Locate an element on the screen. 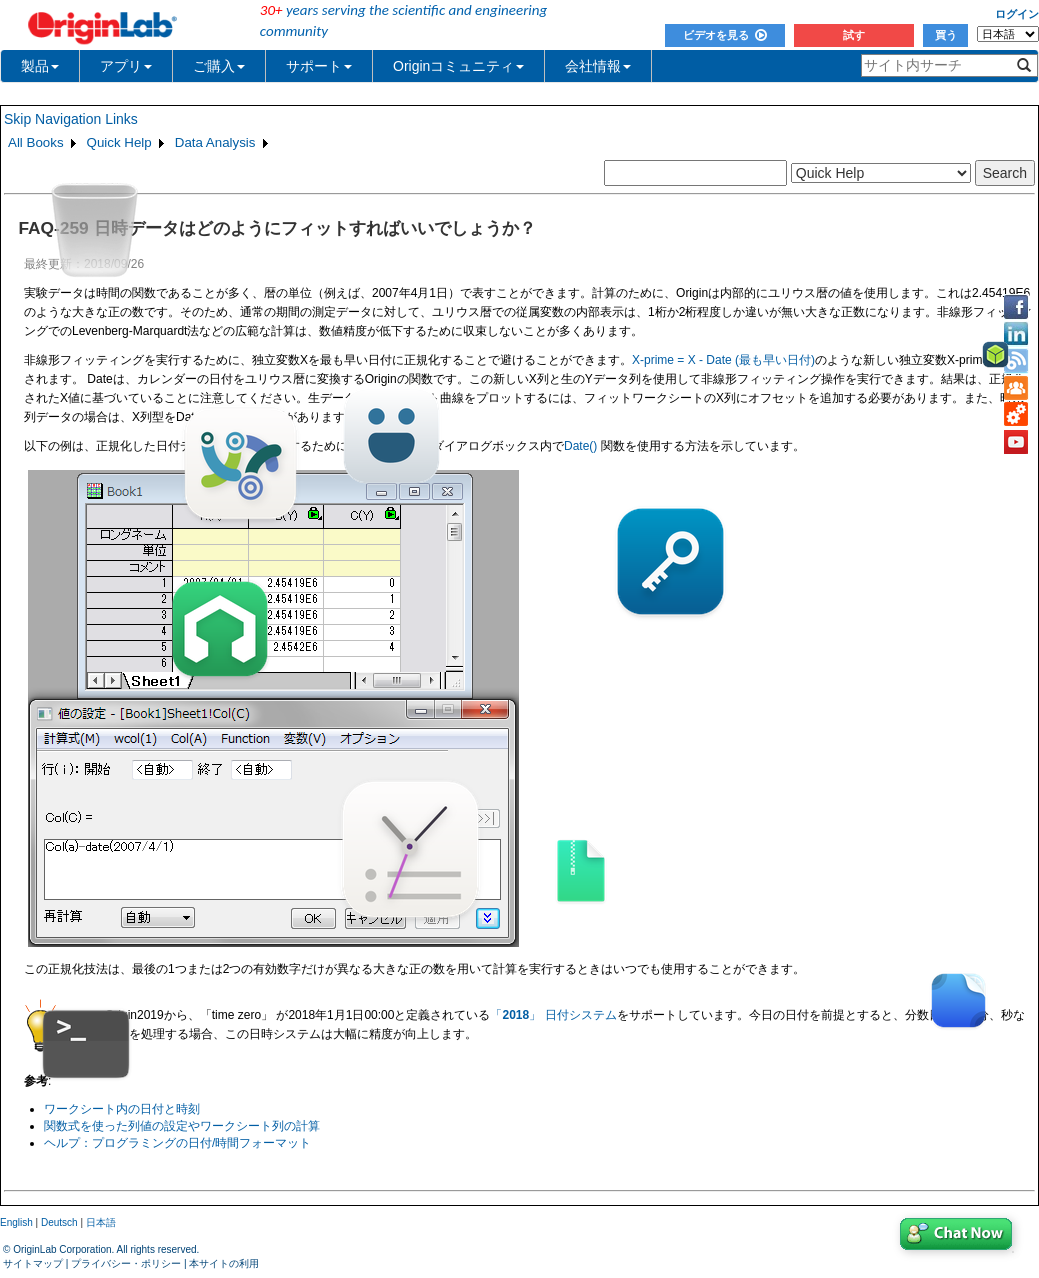 The width and height of the screenshot is (1039, 1278). open balenaEtcher to flash OS images is located at coordinates (995, 354).